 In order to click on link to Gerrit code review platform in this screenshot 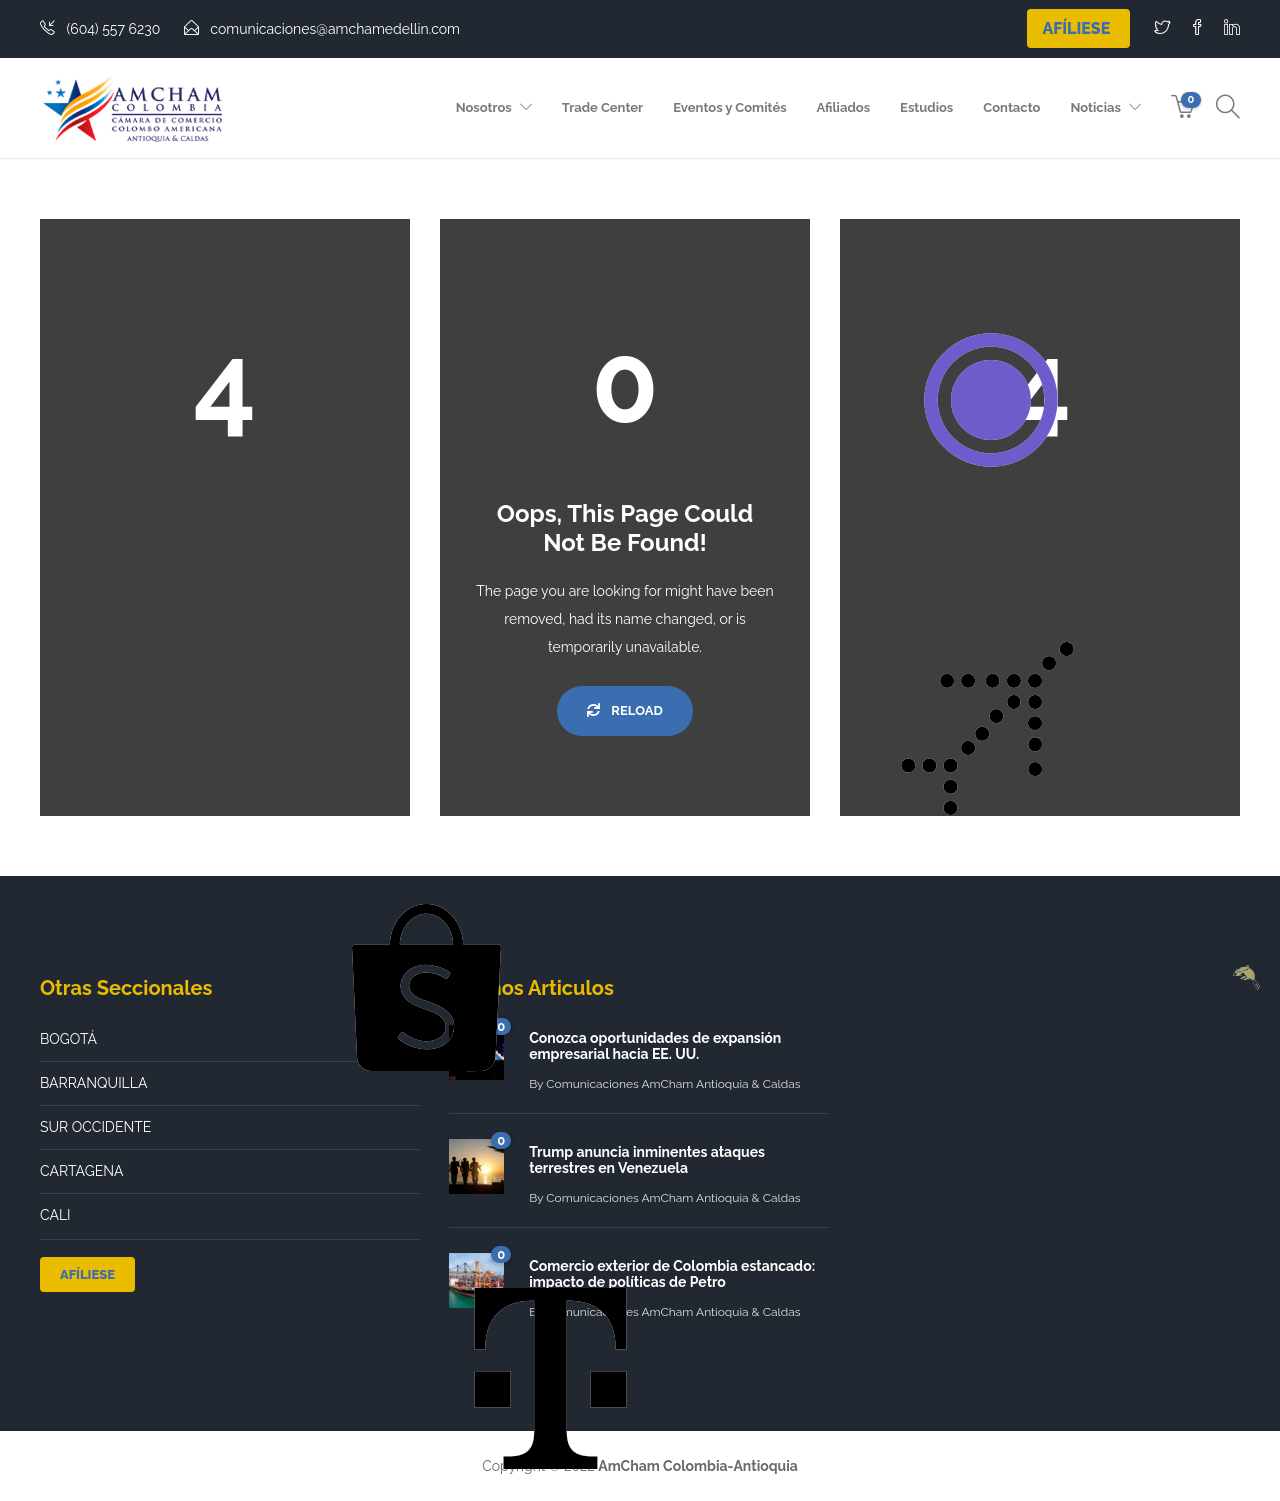, I will do `click(1246, 977)`.